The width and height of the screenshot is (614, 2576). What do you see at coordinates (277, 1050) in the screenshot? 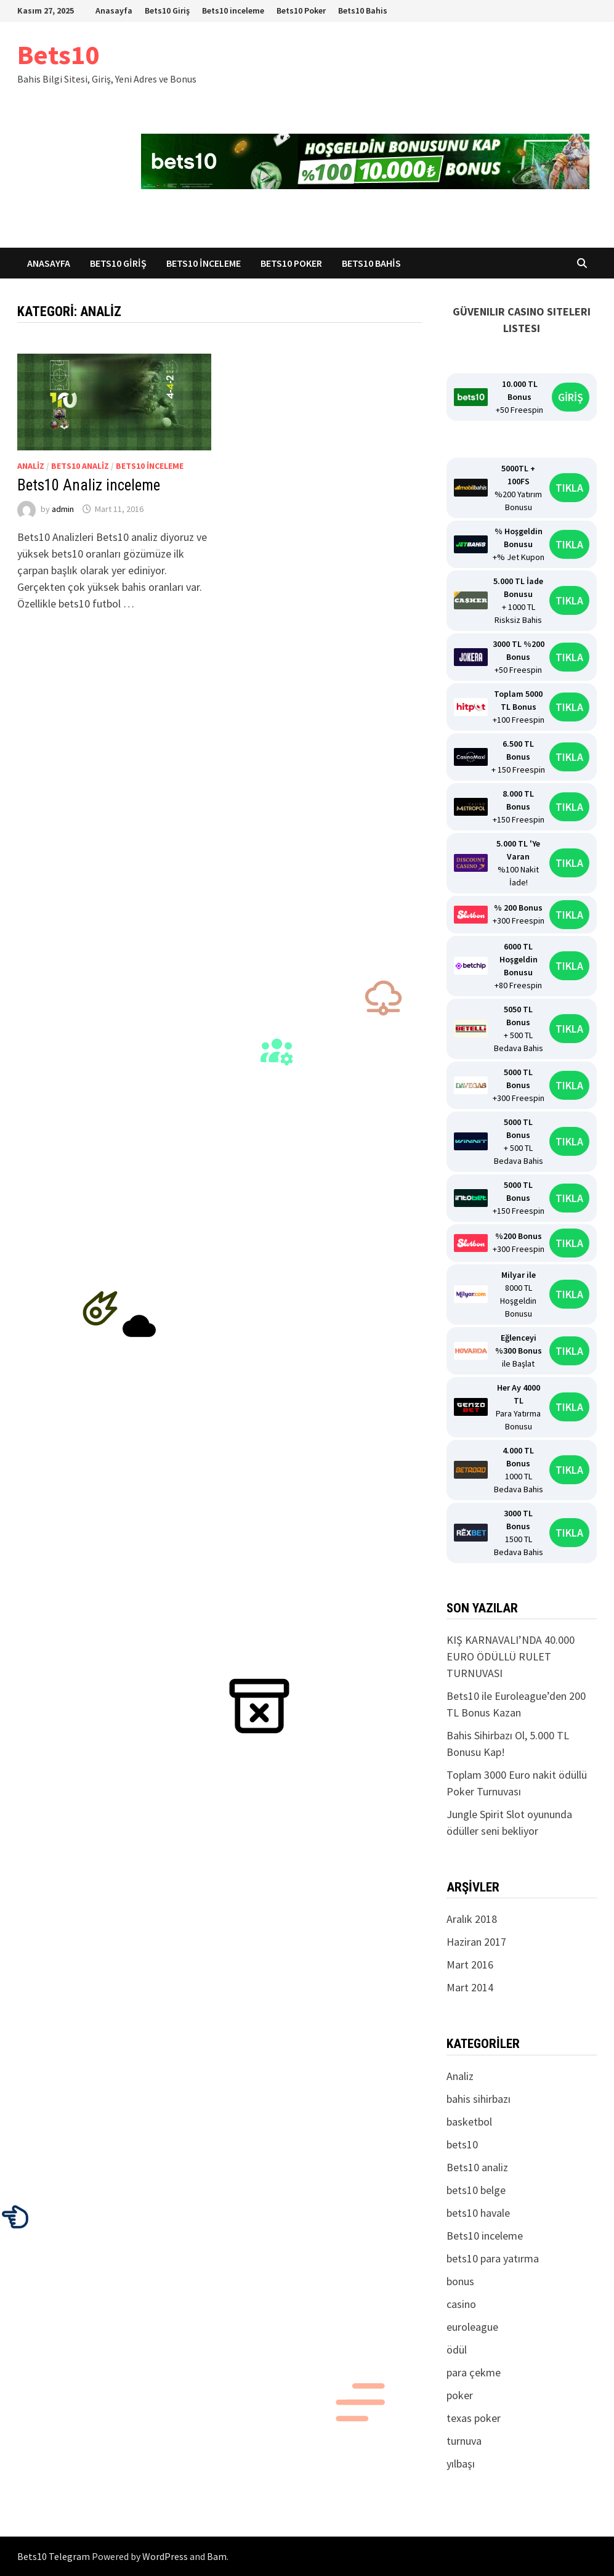
I see `manage user group settings` at bounding box center [277, 1050].